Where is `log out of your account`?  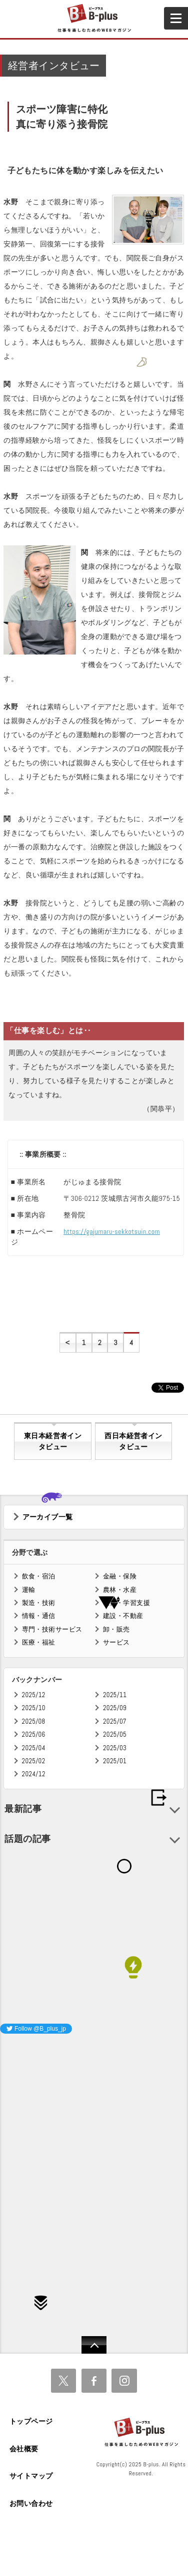
log out of your account is located at coordinates (158, 1797).